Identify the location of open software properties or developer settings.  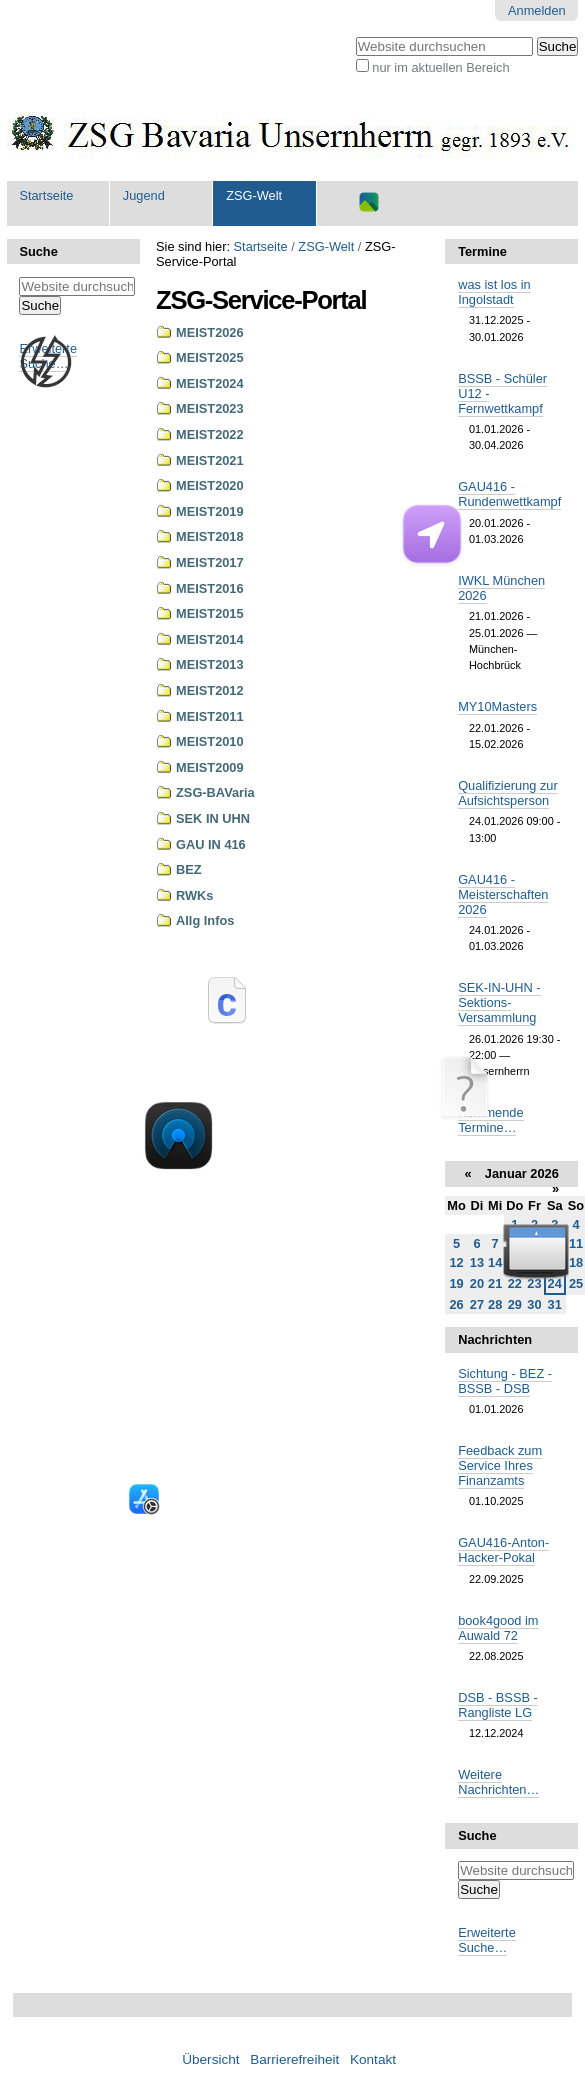
(144, 1499).